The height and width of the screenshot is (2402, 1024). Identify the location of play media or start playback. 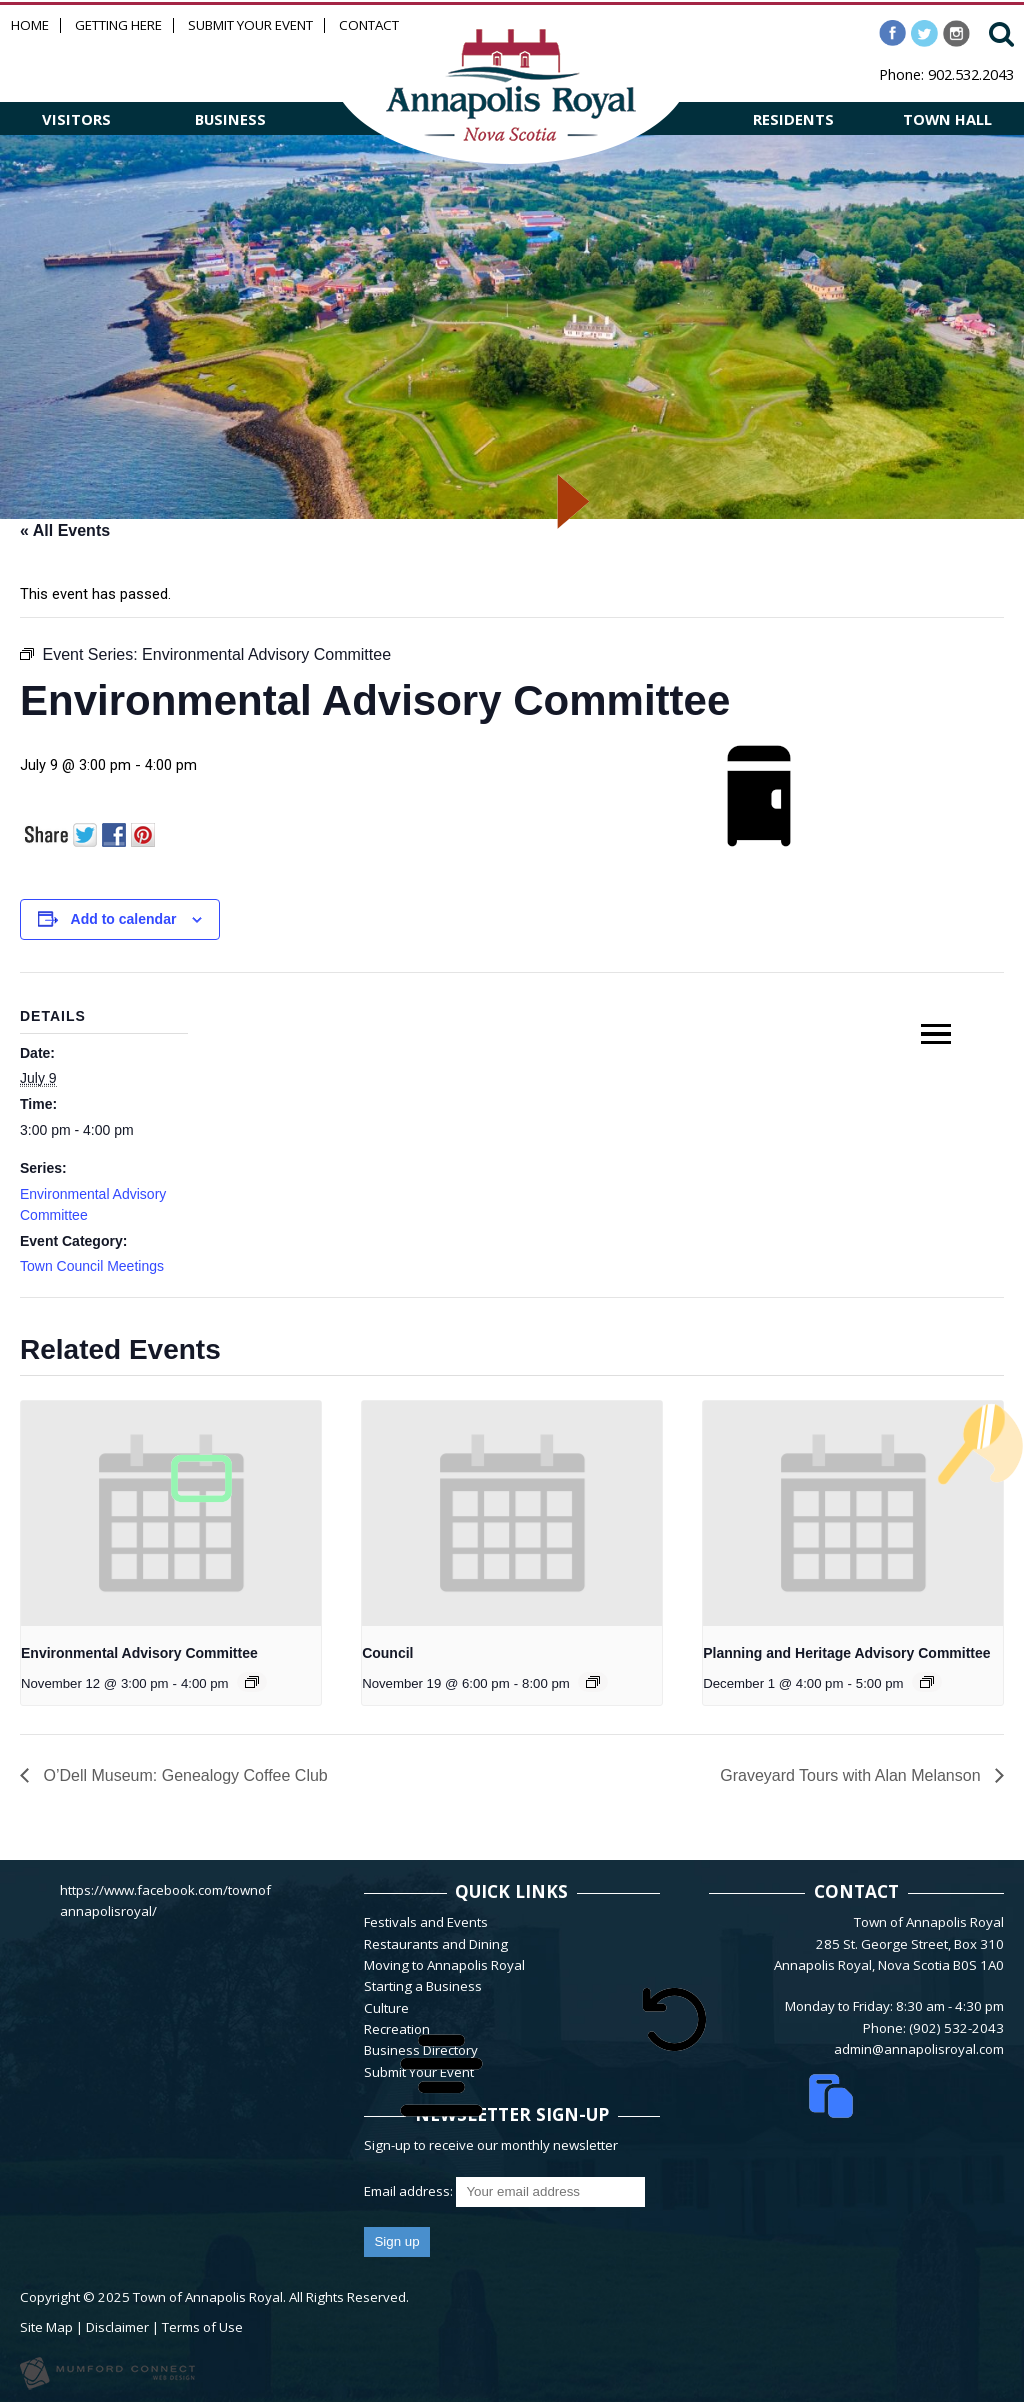
(573, 501).